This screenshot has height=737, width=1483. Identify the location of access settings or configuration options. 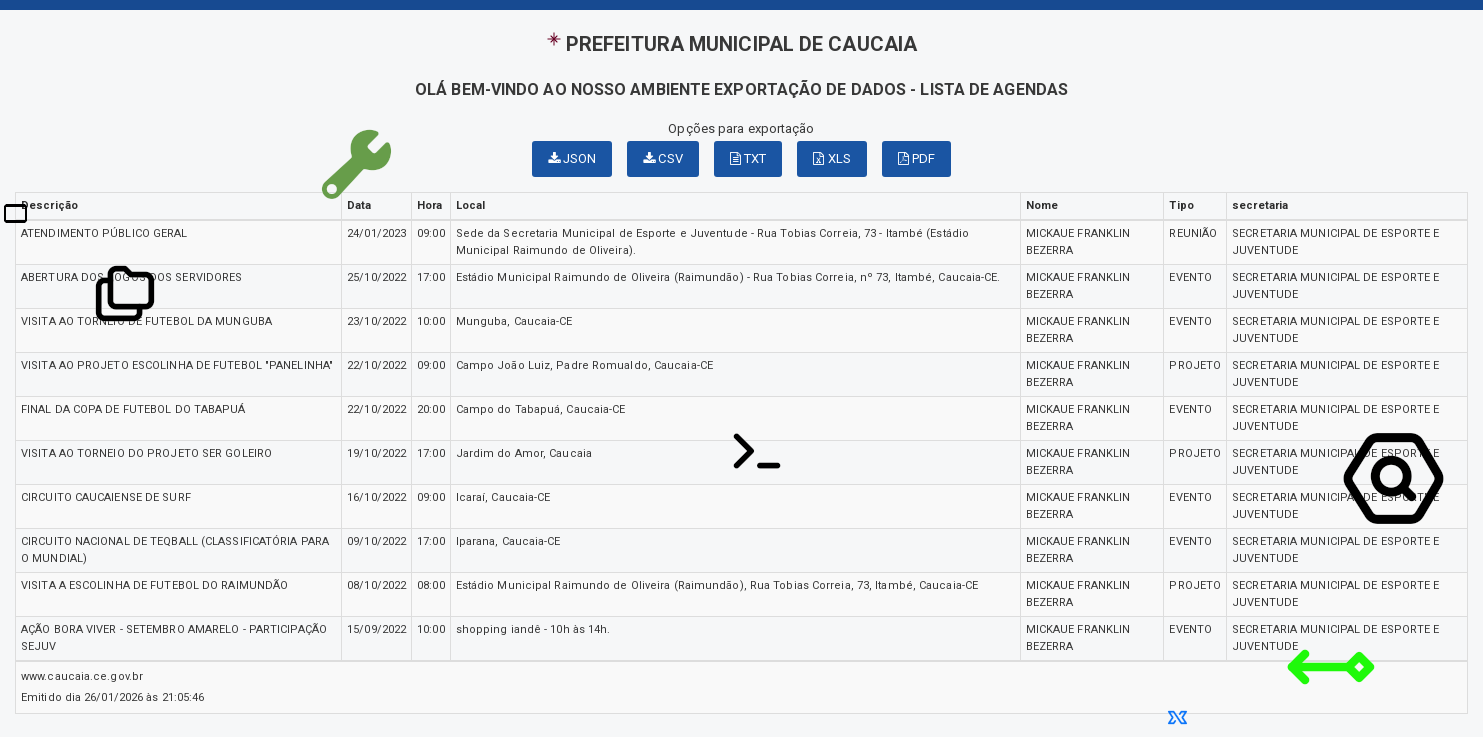
(356, 164).